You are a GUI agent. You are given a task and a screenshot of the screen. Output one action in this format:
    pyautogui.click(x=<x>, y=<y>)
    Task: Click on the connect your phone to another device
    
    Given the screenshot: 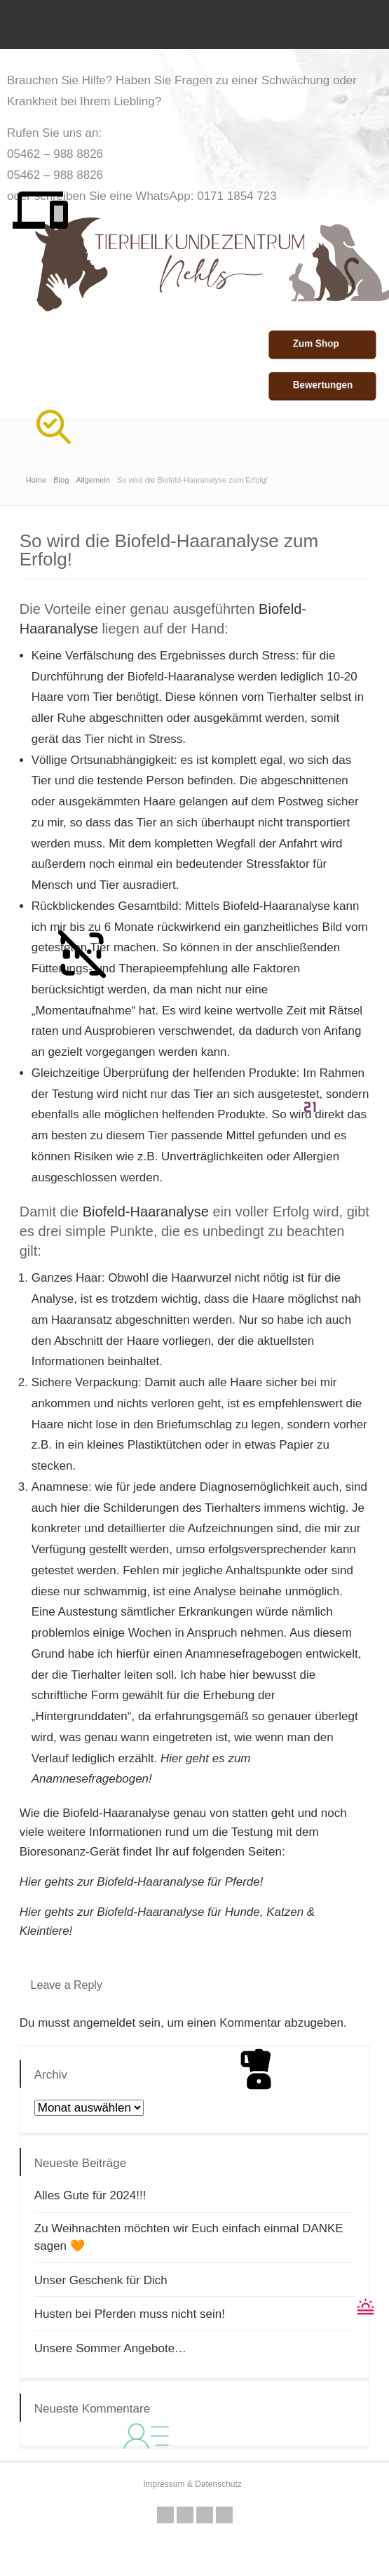 What is the action you would take?
    pyautogui.click(x=40, y=210)
    